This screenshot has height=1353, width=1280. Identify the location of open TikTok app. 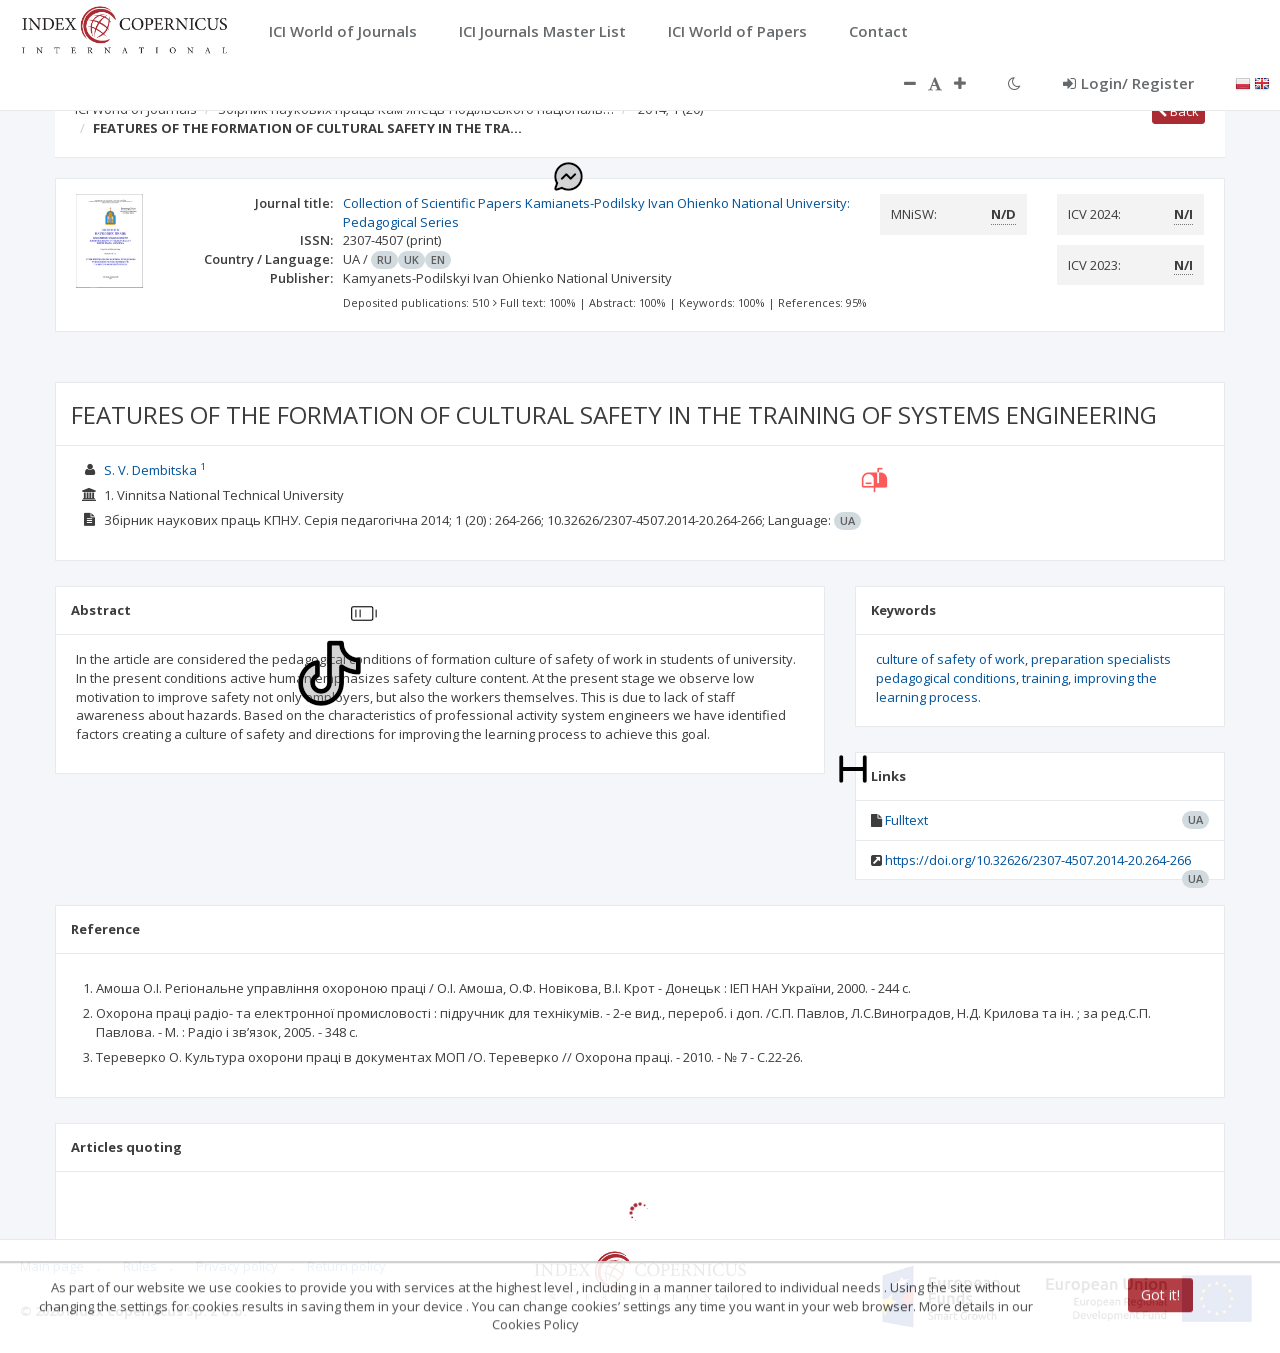
(329, 674).